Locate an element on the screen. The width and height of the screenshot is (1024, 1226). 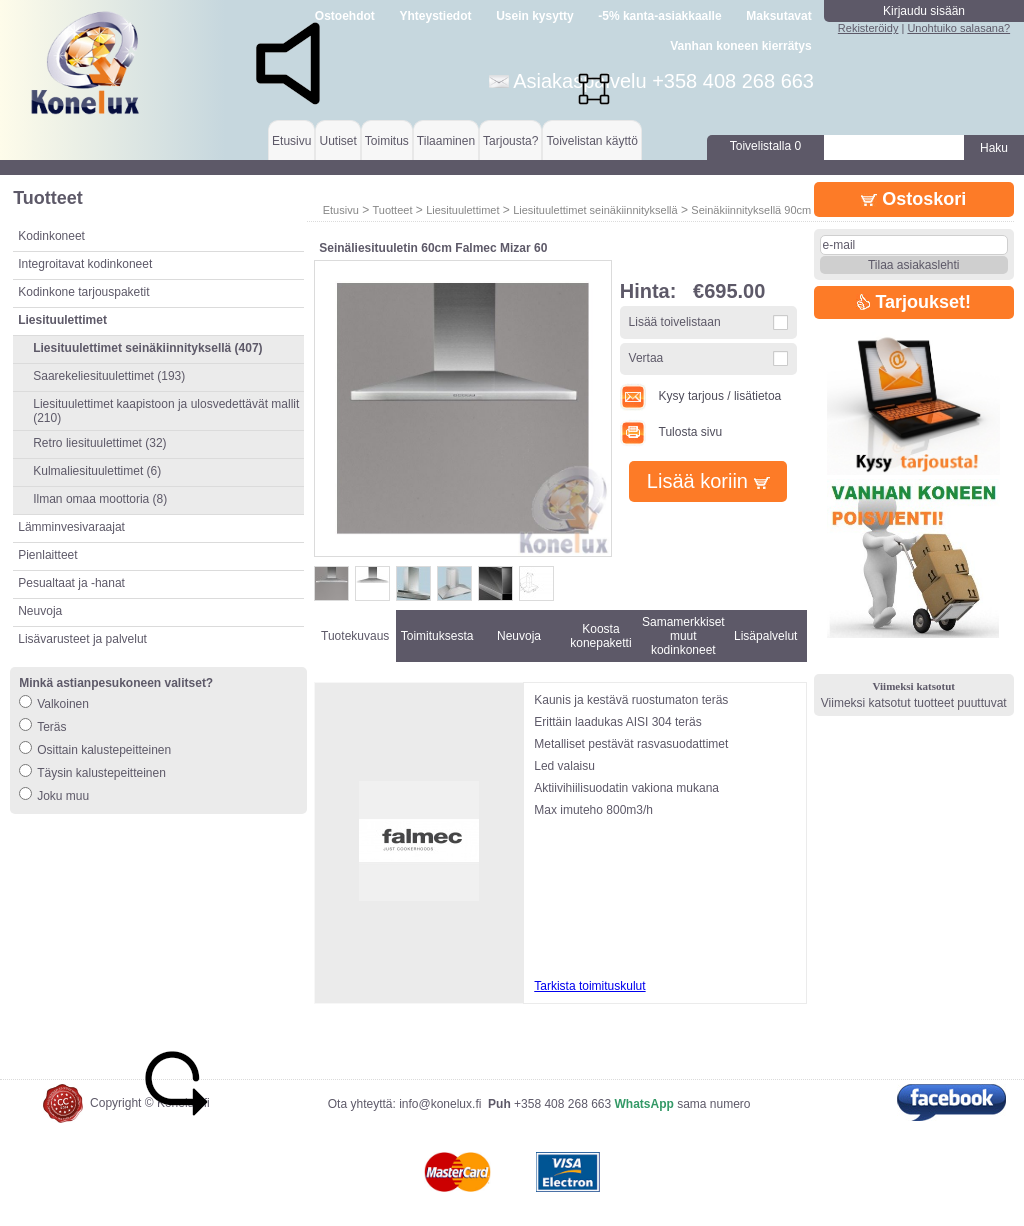
repeat or iterate through items is located at coordinates (175, 1081).